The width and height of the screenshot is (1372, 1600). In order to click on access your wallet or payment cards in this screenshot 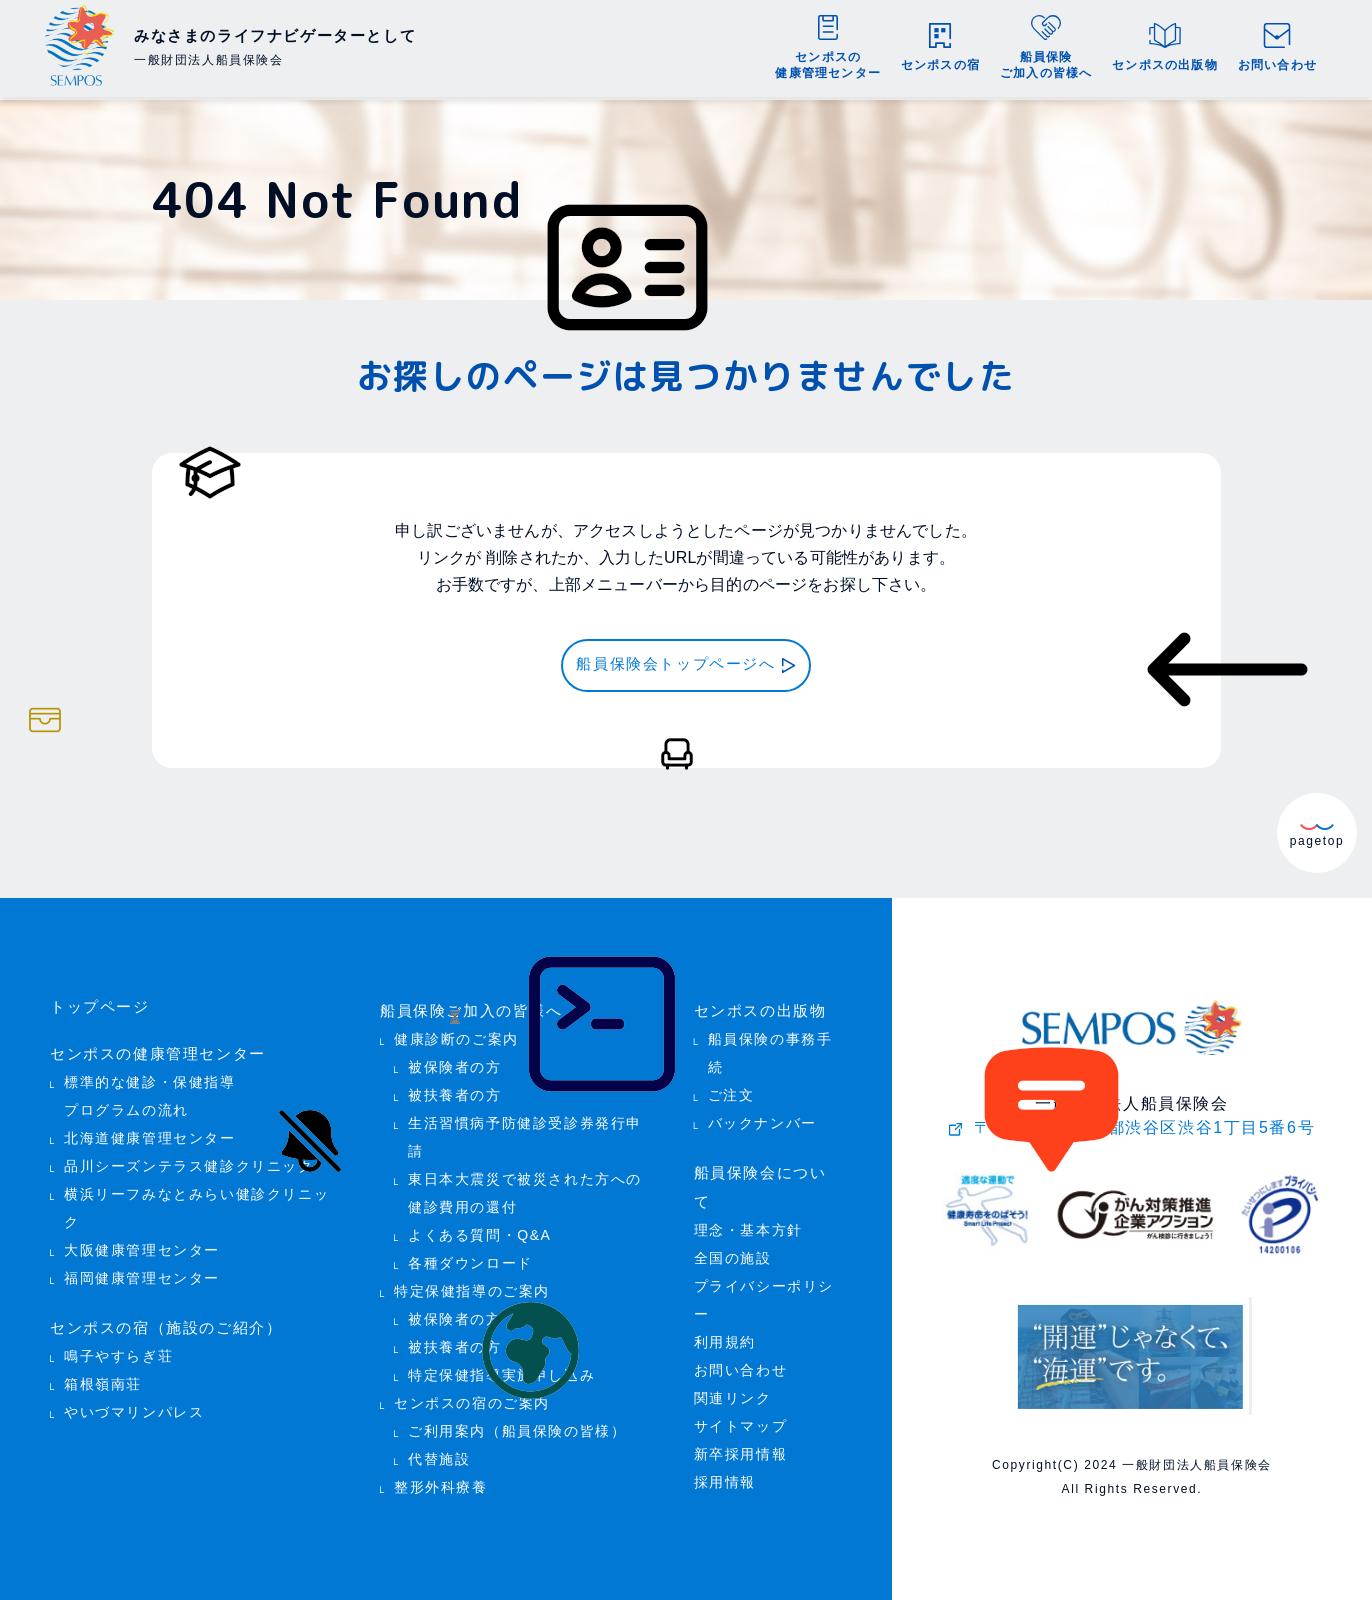, I will do `click(45, 720)`.